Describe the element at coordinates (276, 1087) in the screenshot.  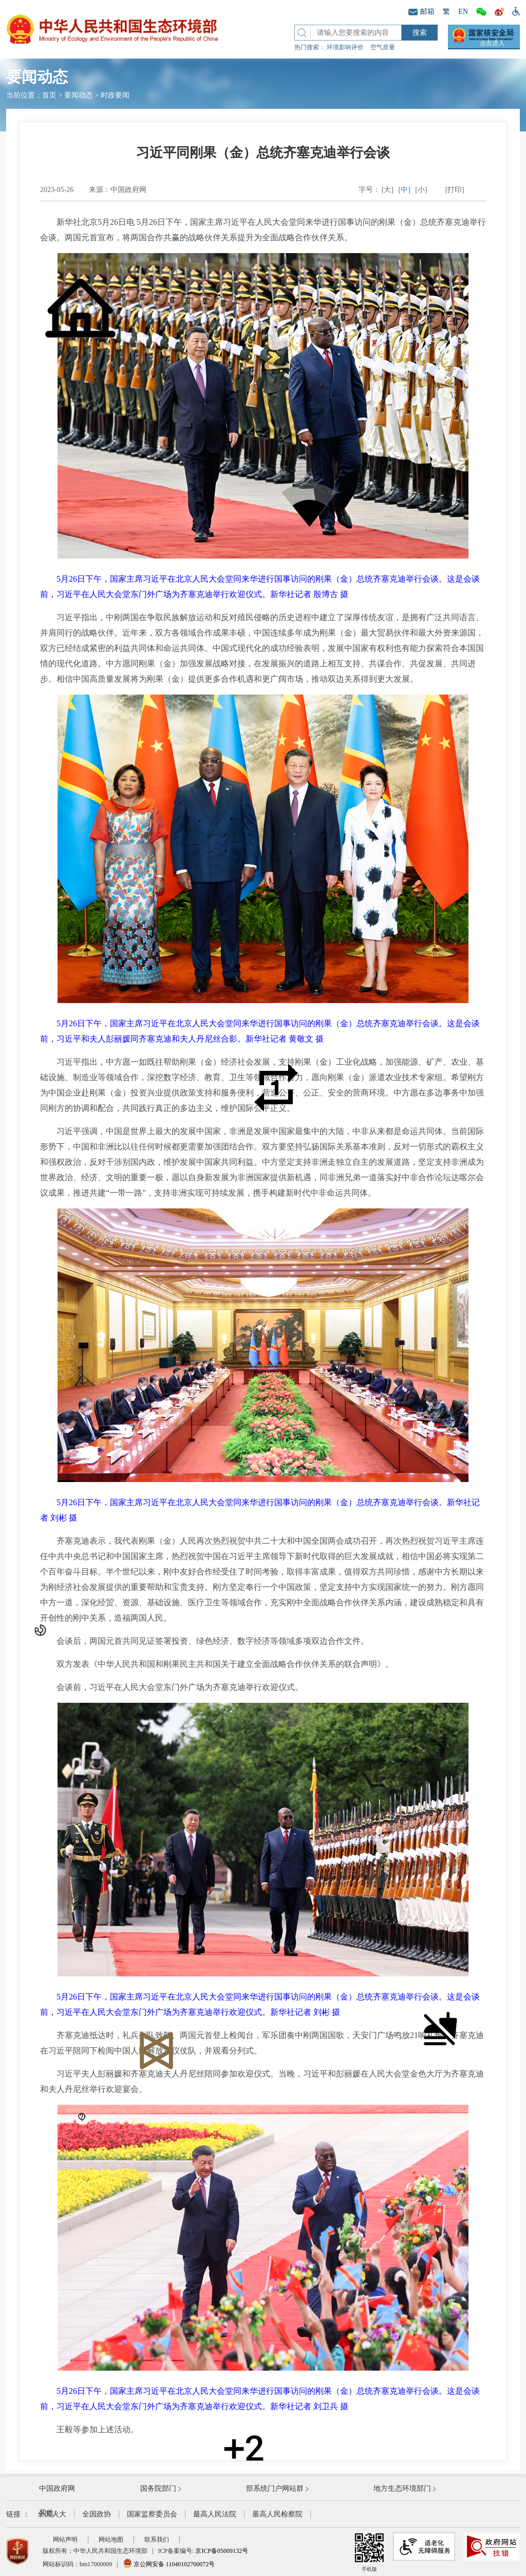
I see `repeat current track once` at that location.